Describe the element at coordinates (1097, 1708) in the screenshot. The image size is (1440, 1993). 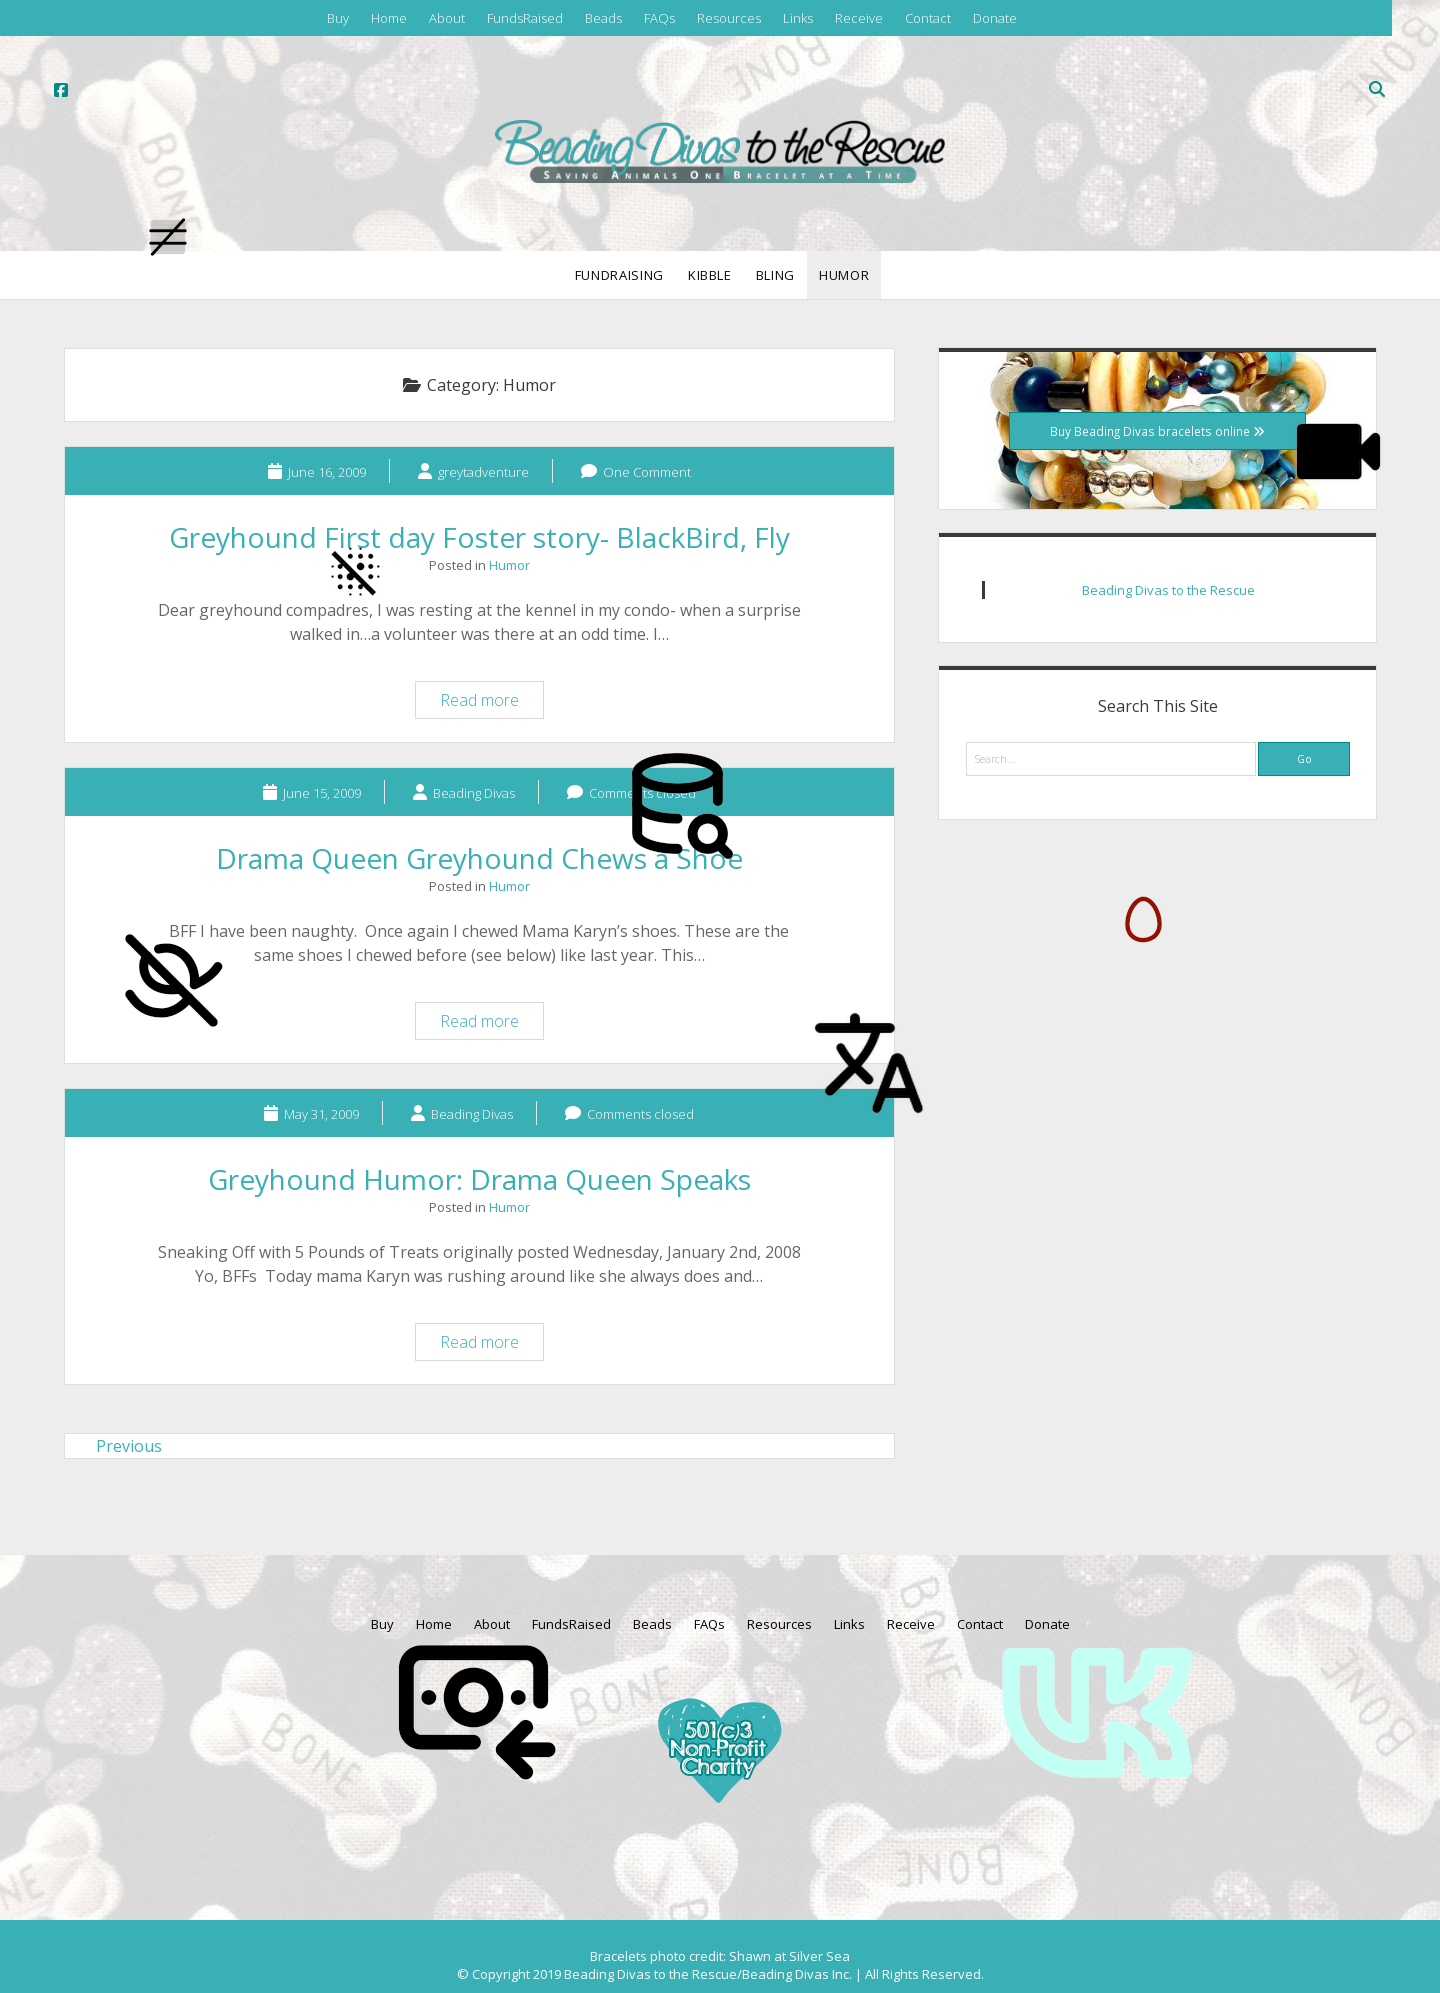
I see `open VK social network` at that location.